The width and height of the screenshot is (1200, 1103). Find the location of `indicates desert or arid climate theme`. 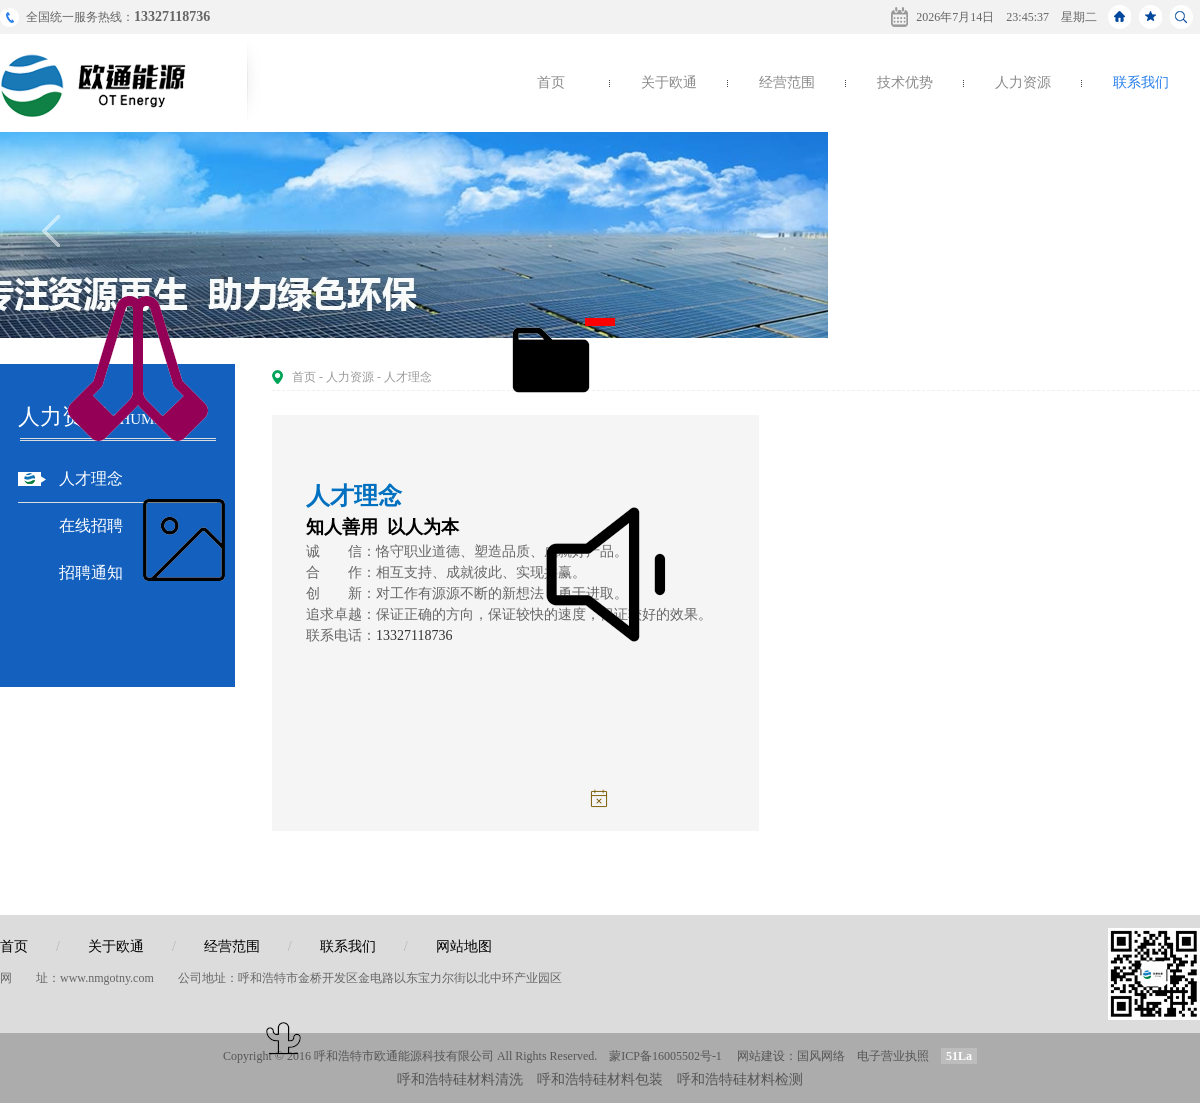

indicates desert or arid climate theme is located at coordinates (283, 1039).